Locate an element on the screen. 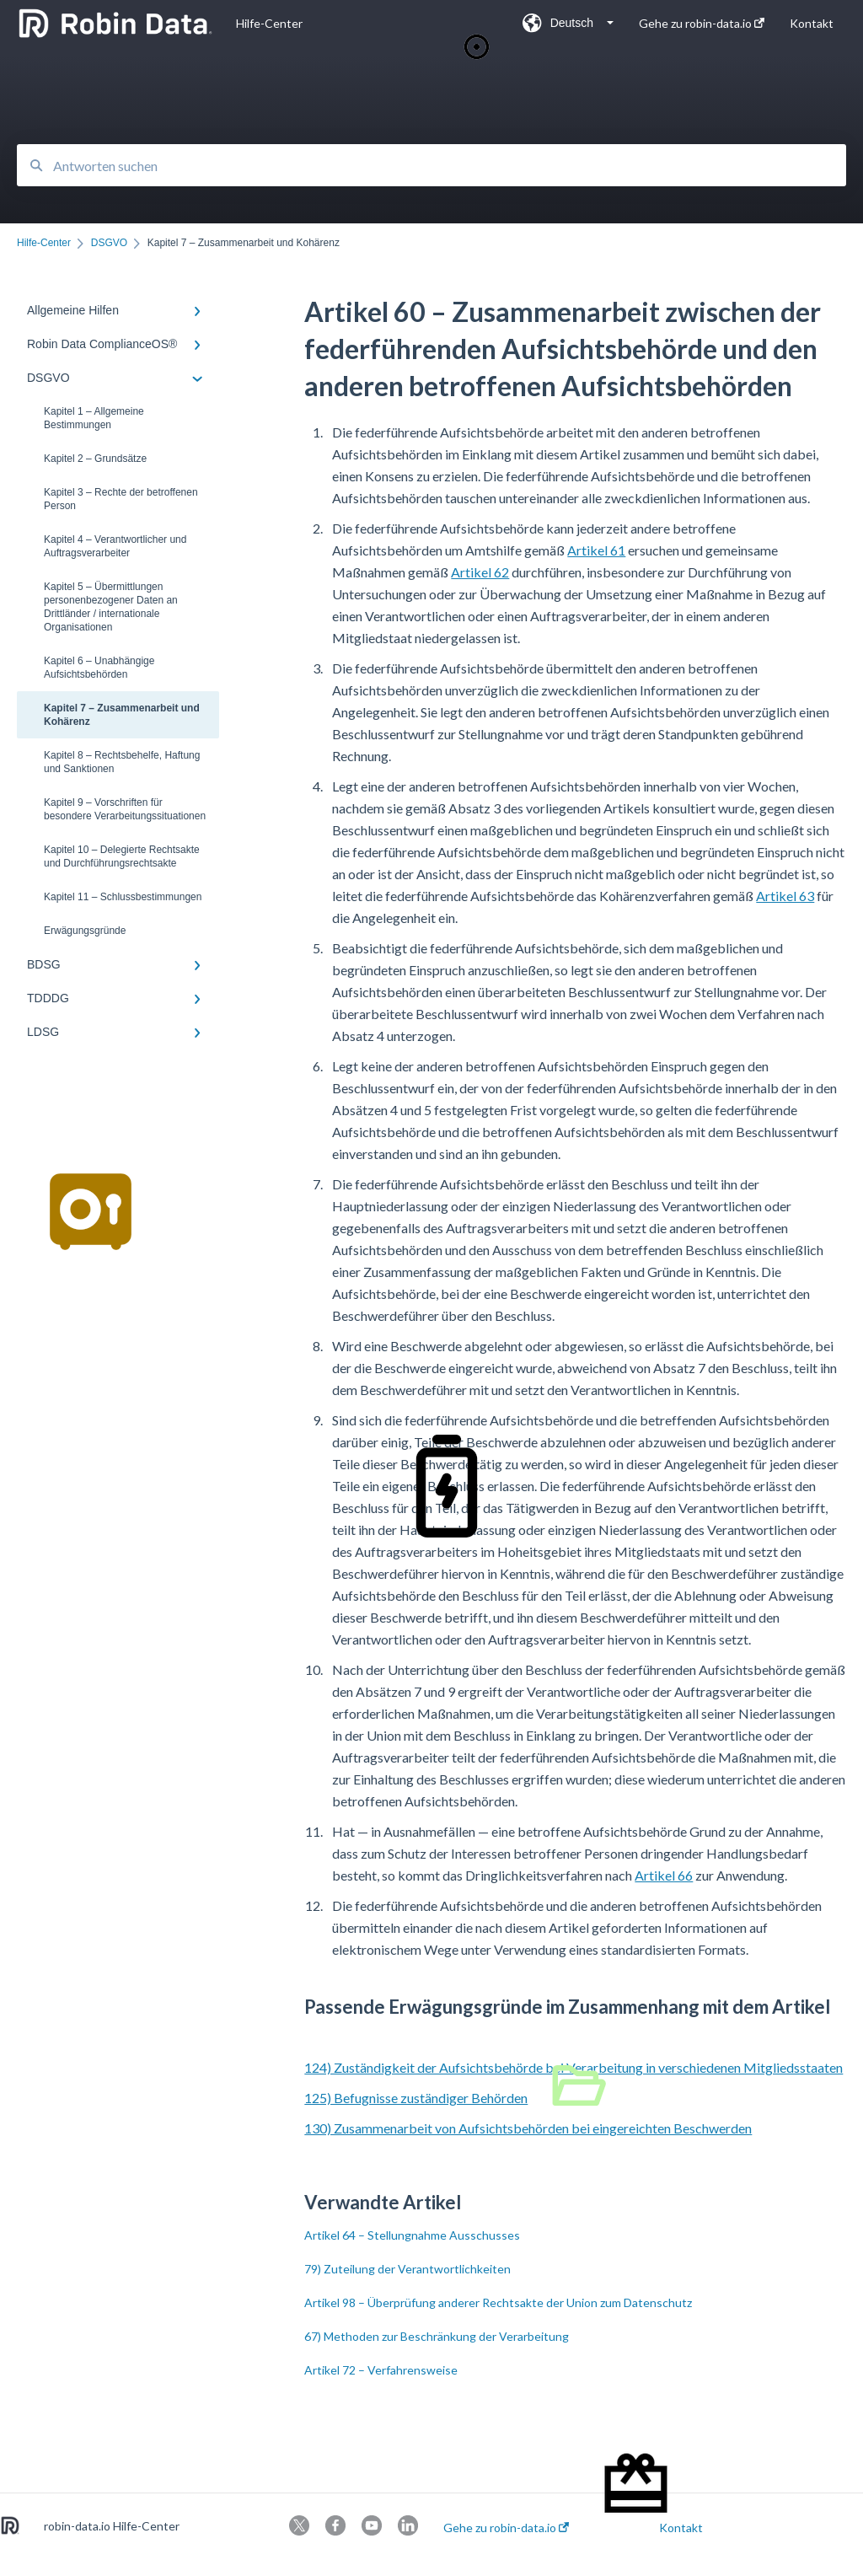  indicates device is currently charging is located at coordinates (447, 1486).